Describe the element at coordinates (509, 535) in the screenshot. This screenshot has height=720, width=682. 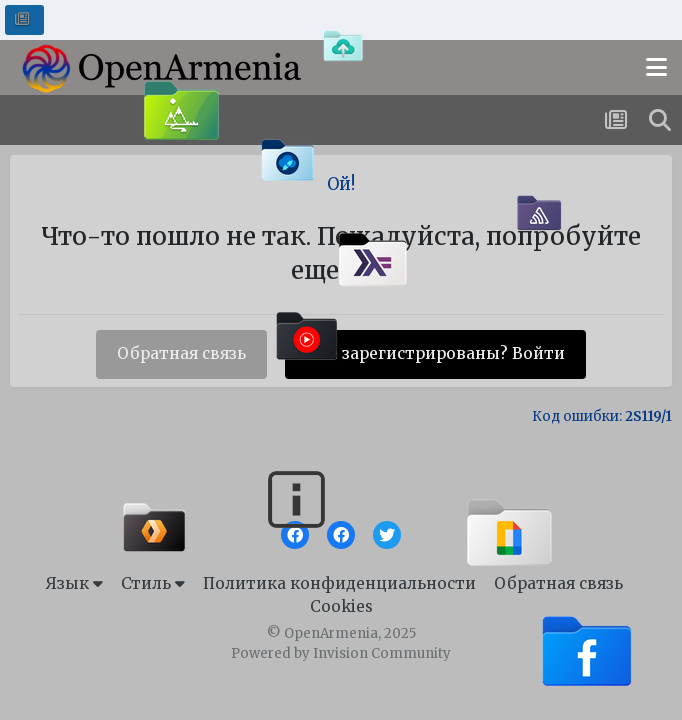
I see `open folder containing google docs files` at that location.